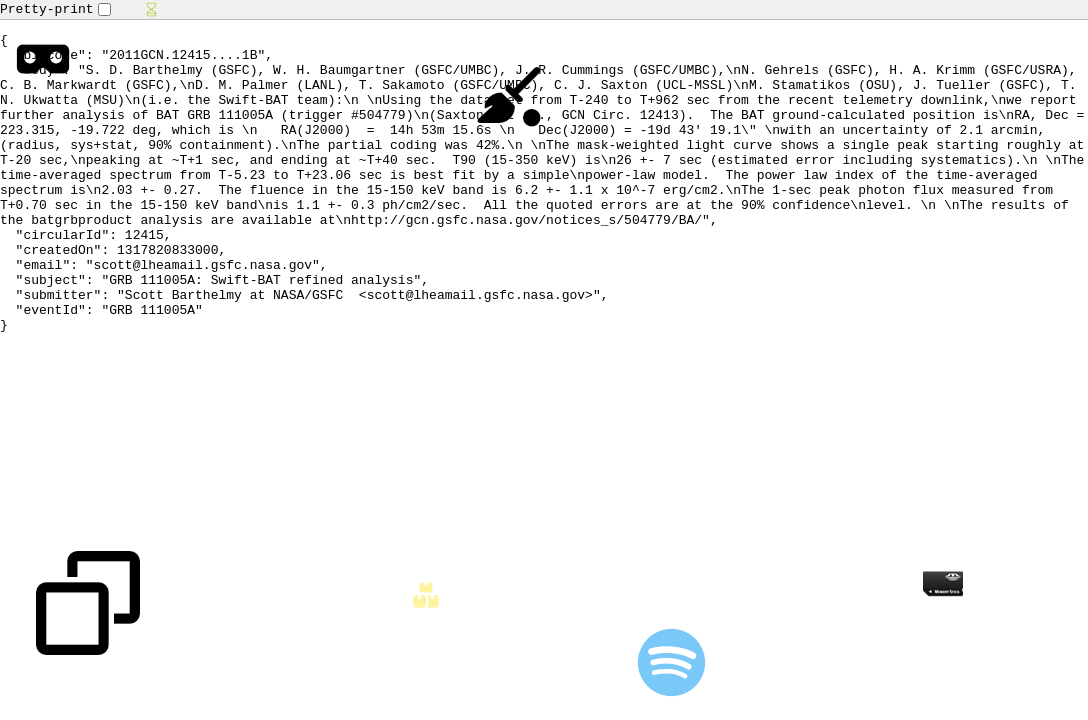 Image resolution: width=1088 pixels, height=720 pixels. I want to click on indicates time is running low, so click(151, 9).